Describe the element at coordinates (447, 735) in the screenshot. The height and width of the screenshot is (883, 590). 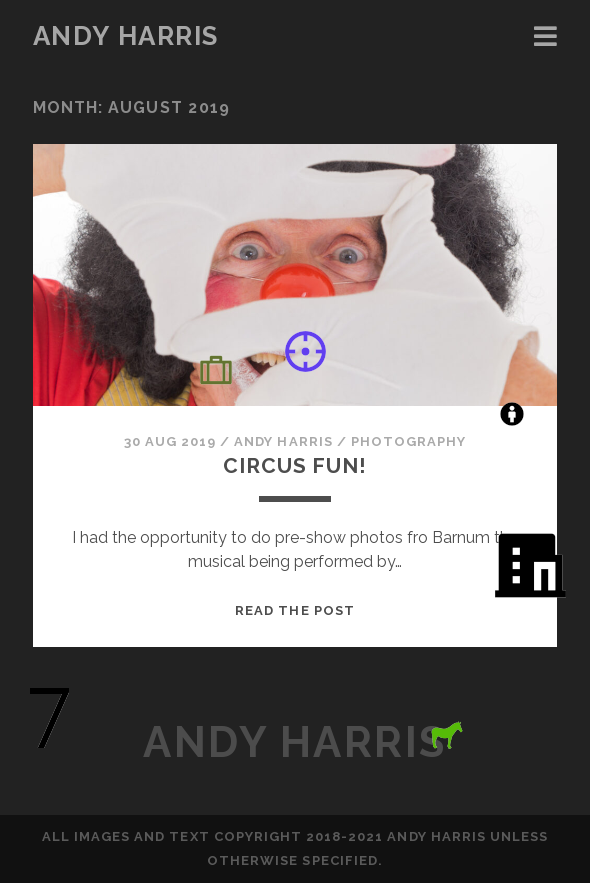
I see `visit Sticker Mule website or app` at that location.